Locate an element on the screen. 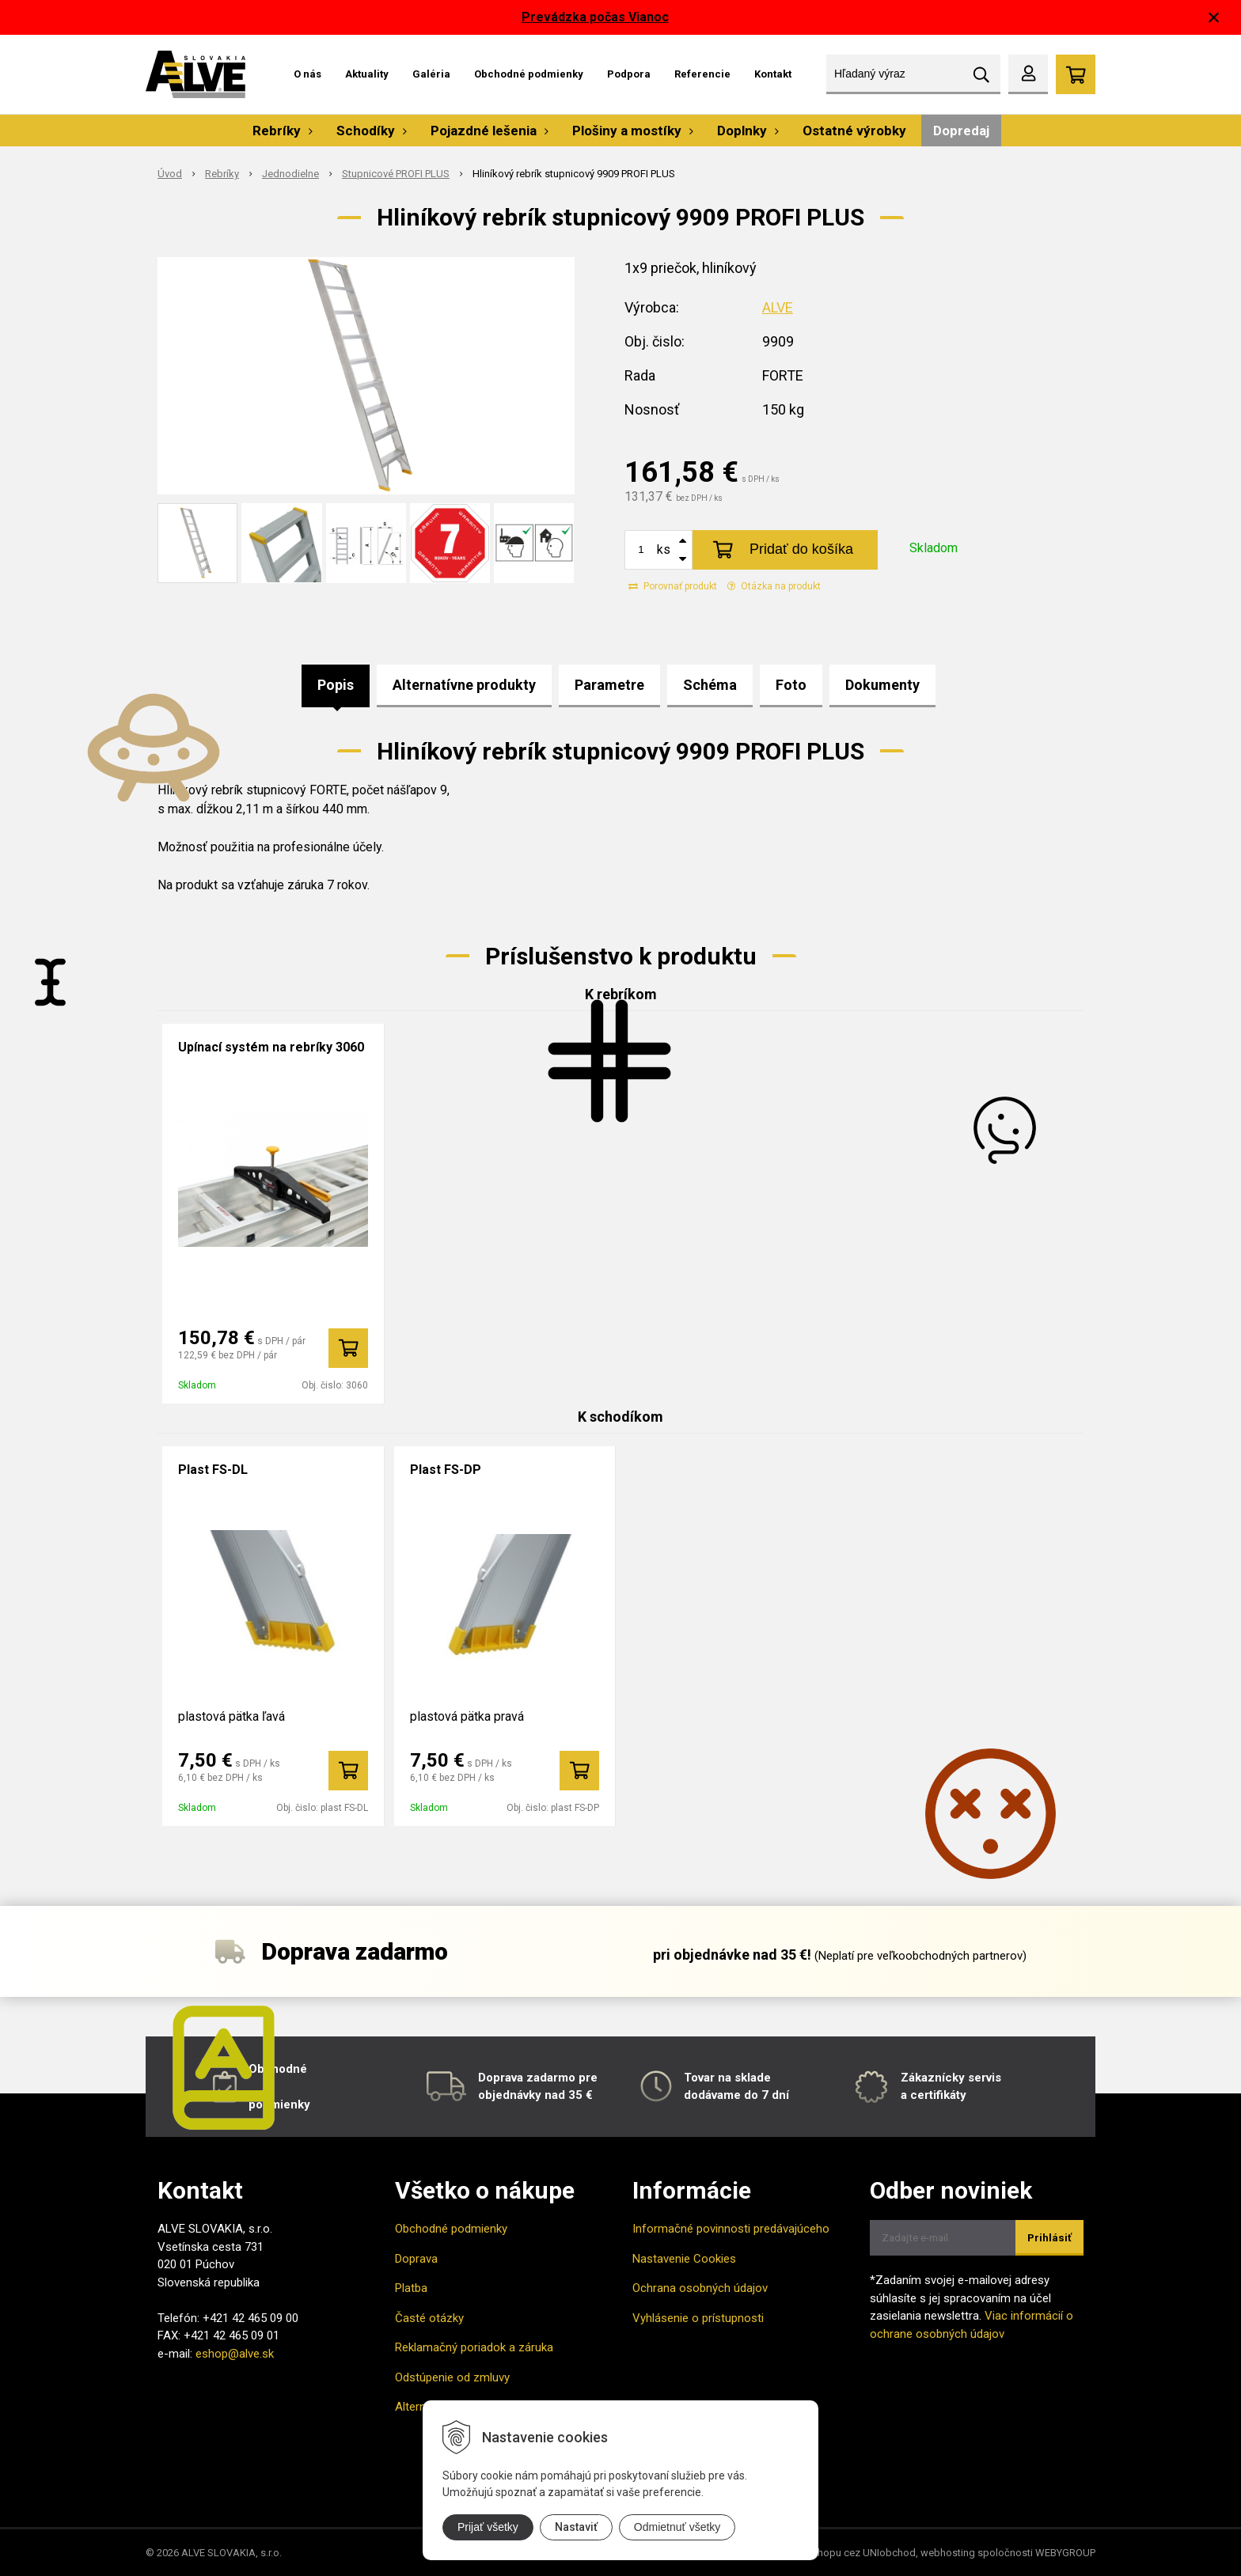 This screenshot has height=2576, width=1241. access sci-fi or space-themed content is located at coordinates (154, 748).